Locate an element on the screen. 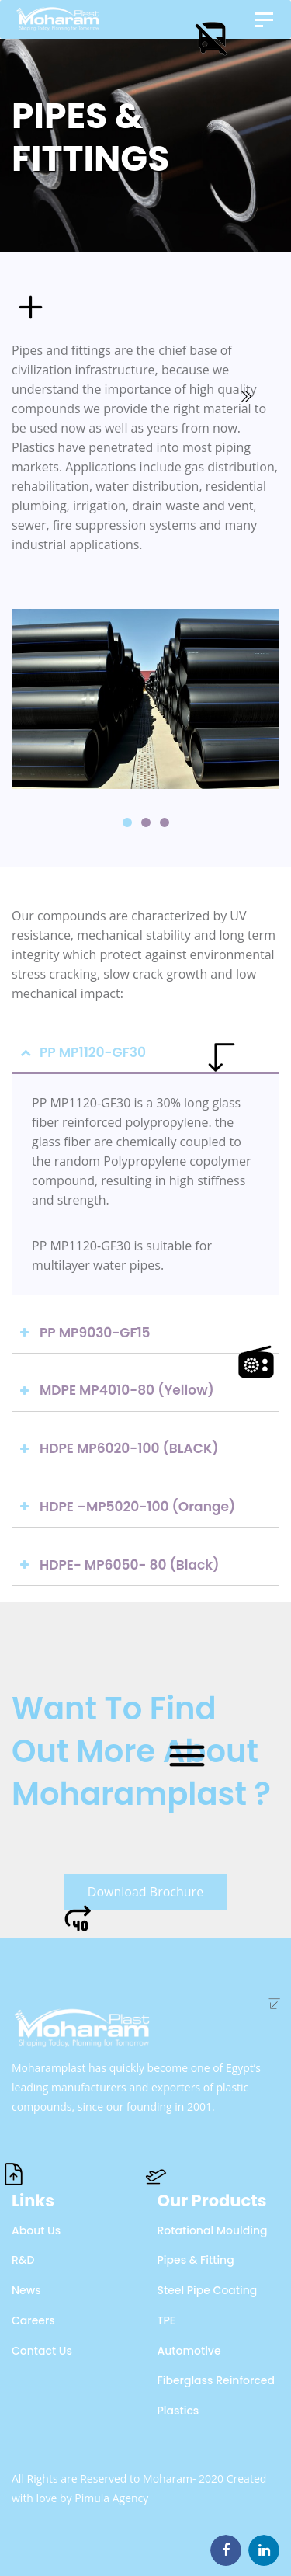 The height and width of the screenshot is (2576, 291). open navigation menu is located at coordinates (187, 1756).